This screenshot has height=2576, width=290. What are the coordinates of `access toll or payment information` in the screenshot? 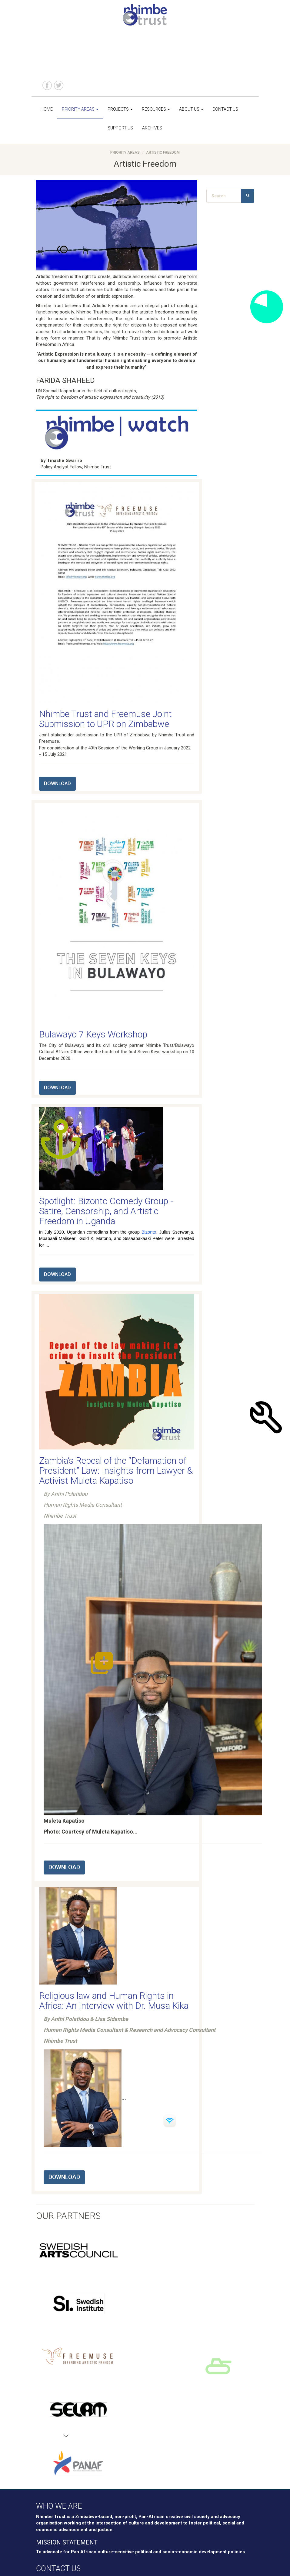 It's located at (62, 250).